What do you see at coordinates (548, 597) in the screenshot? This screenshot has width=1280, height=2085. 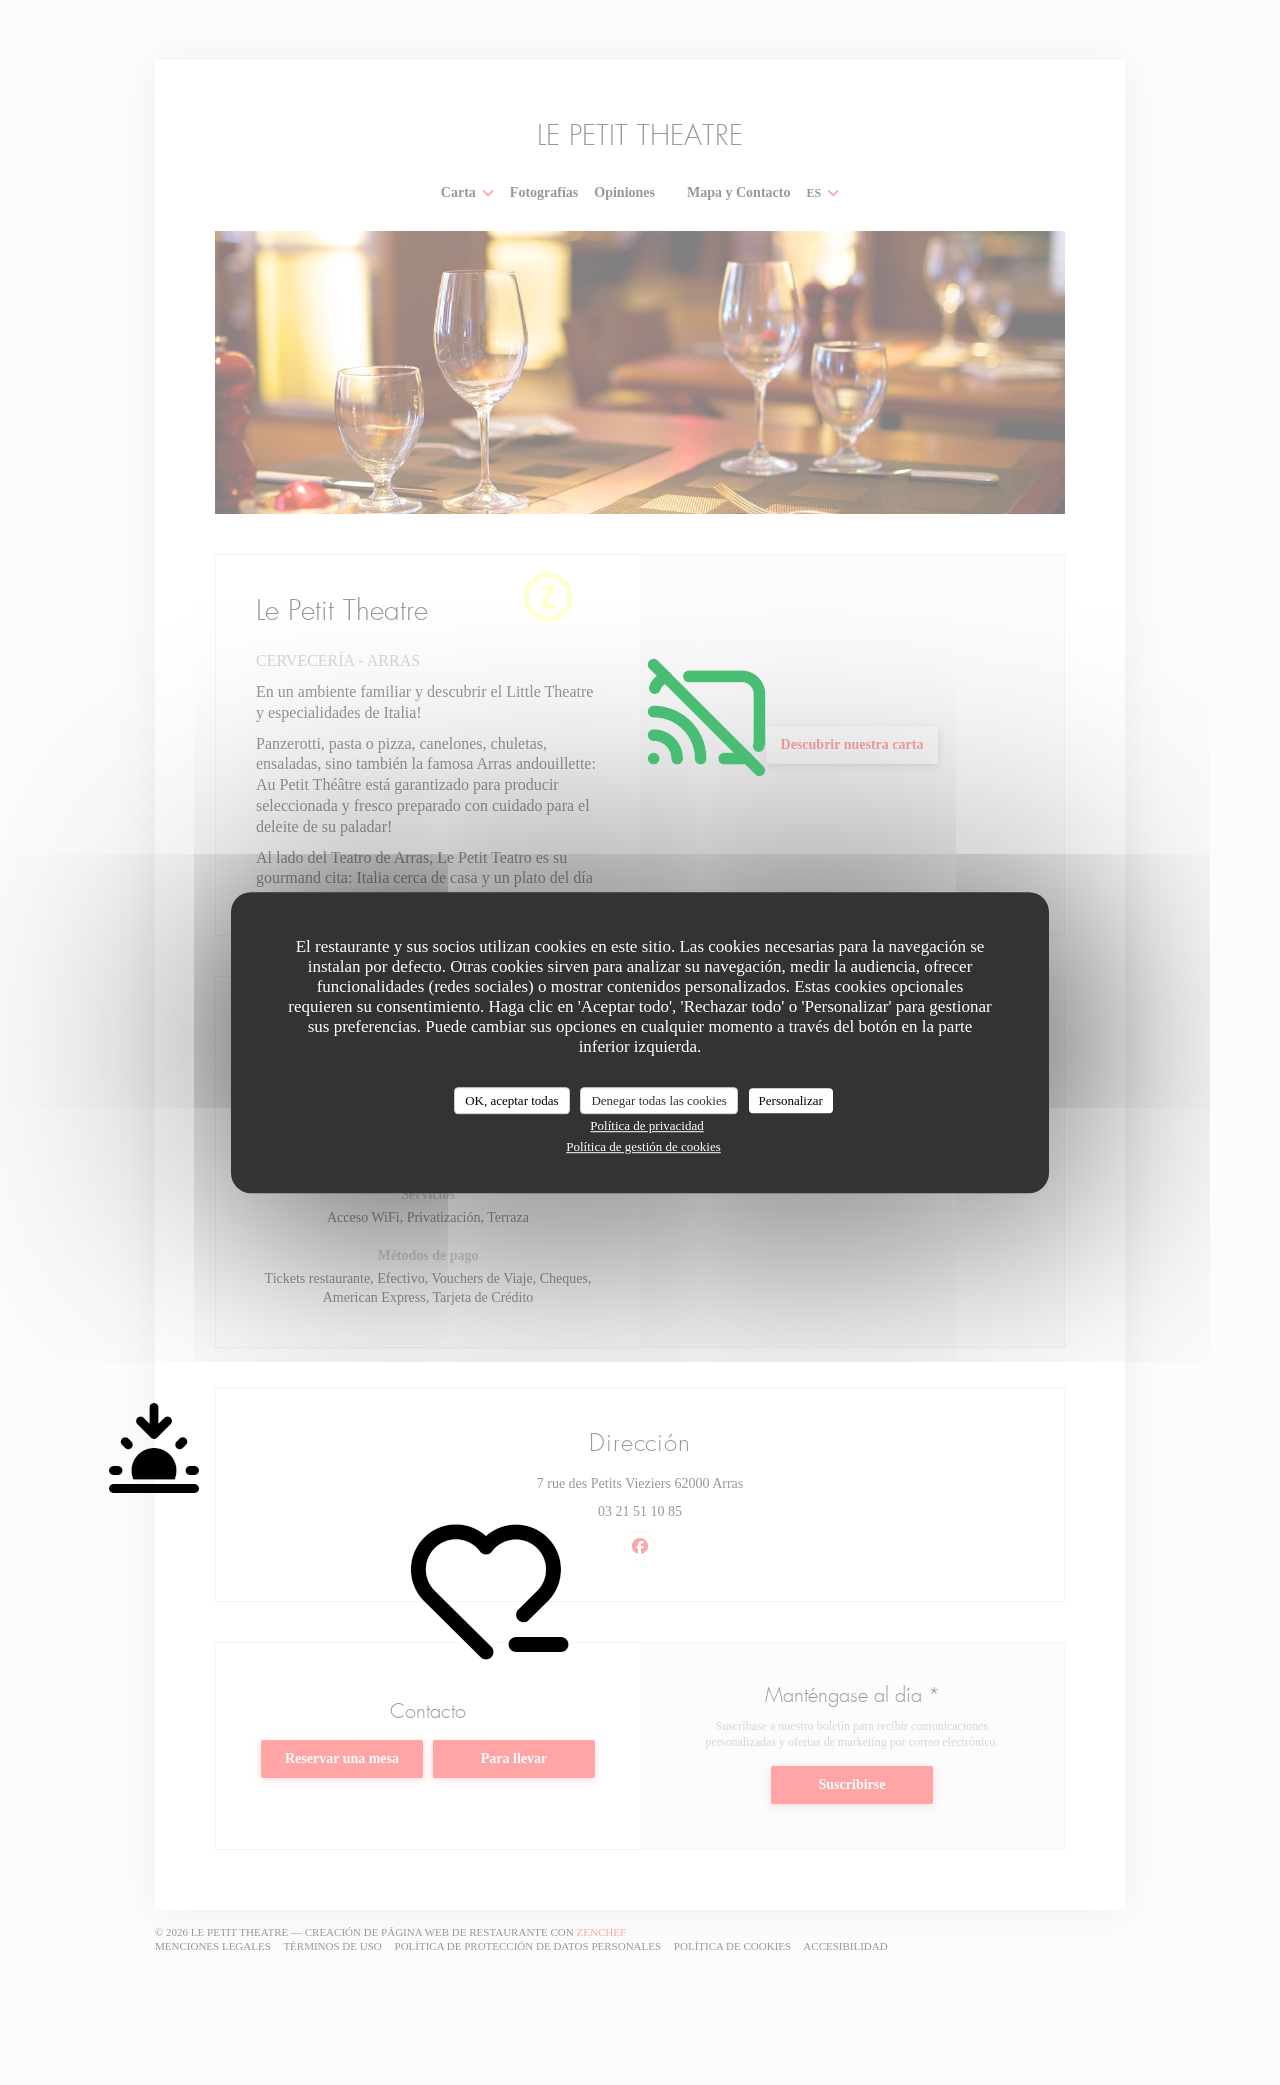 I see `indicates z-index or layer ordering controls` at bounding box center [548, 597].